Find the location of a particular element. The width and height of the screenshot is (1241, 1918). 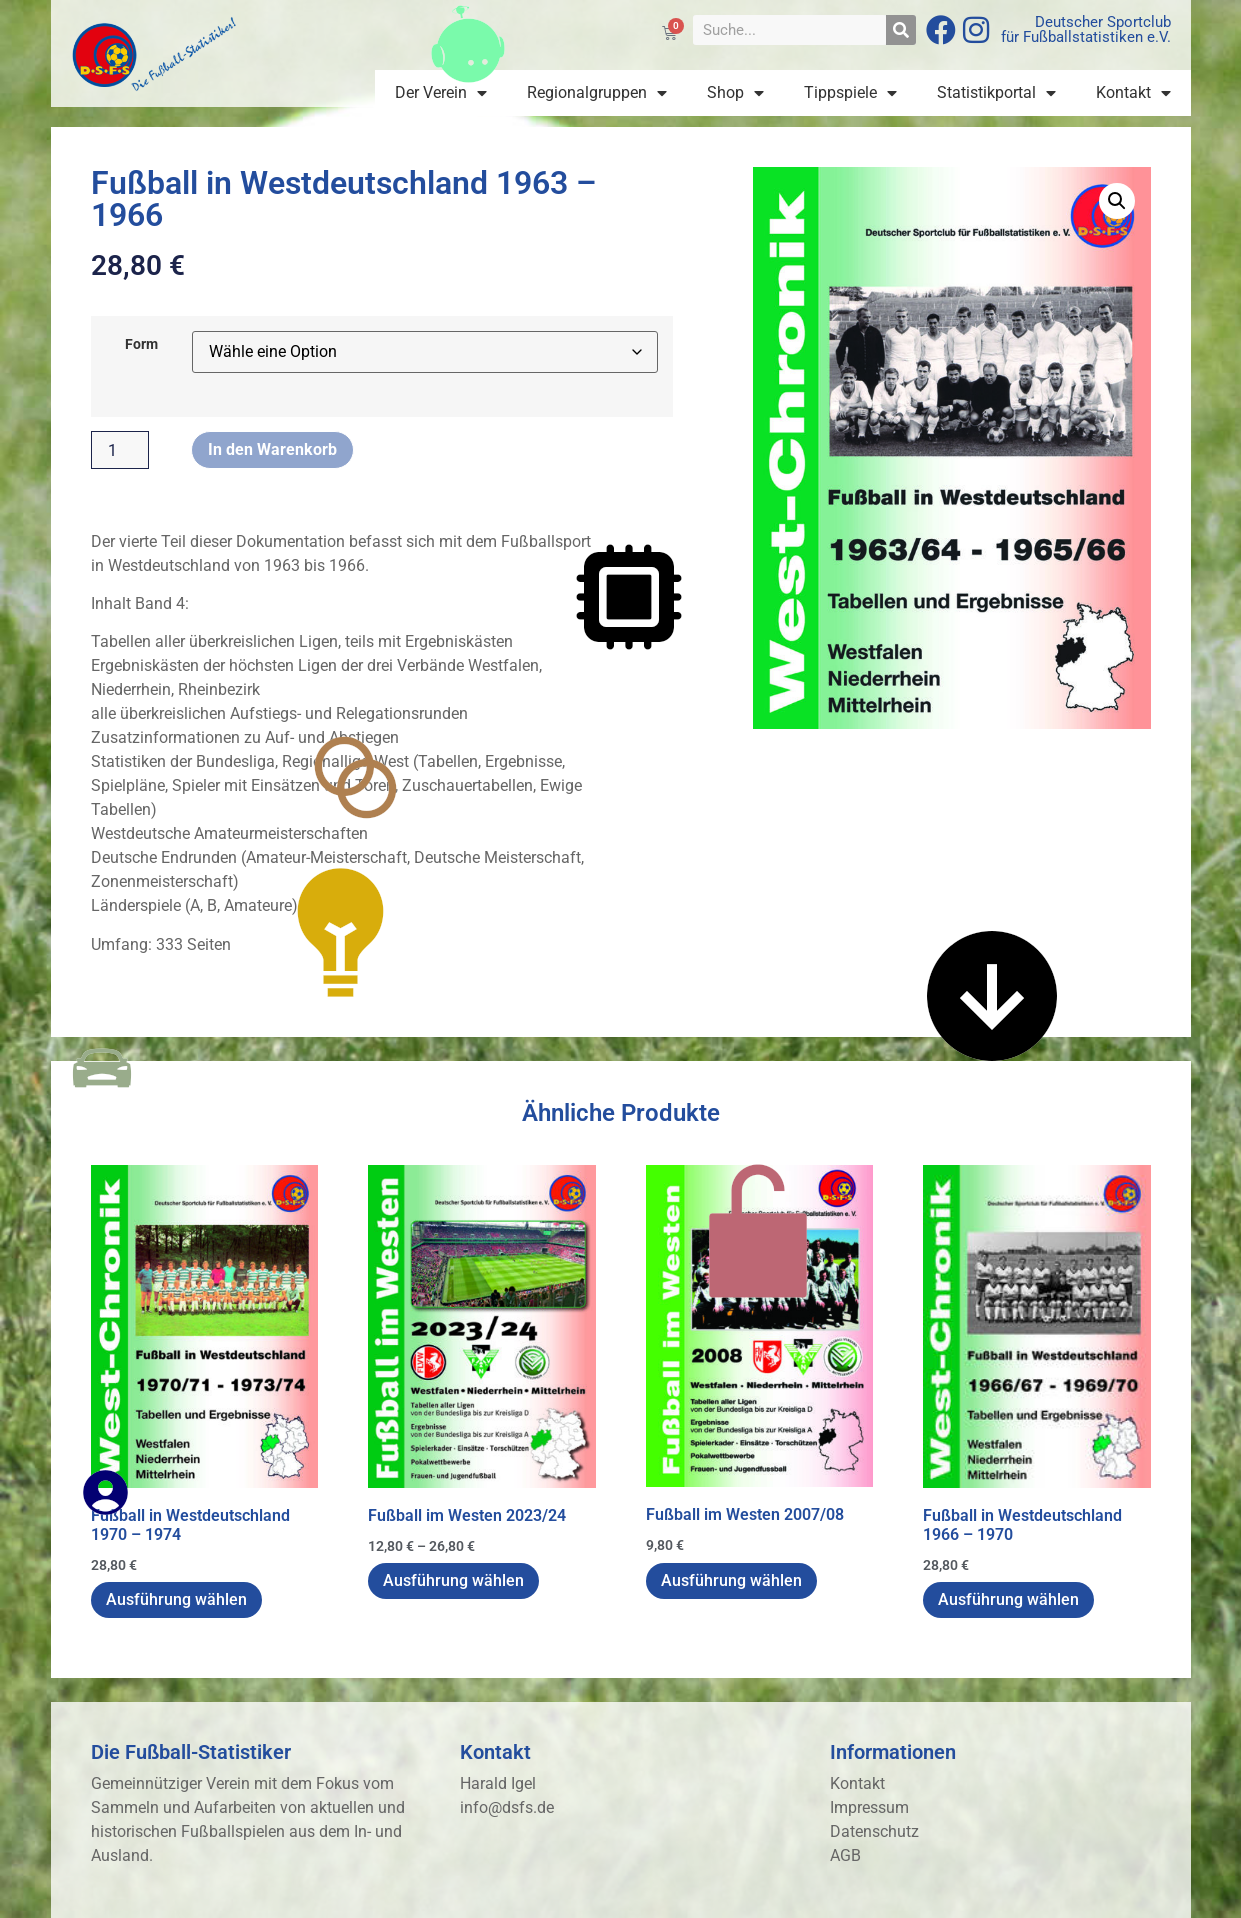

access your profile or account settings is located at coordinates (105, 1492).